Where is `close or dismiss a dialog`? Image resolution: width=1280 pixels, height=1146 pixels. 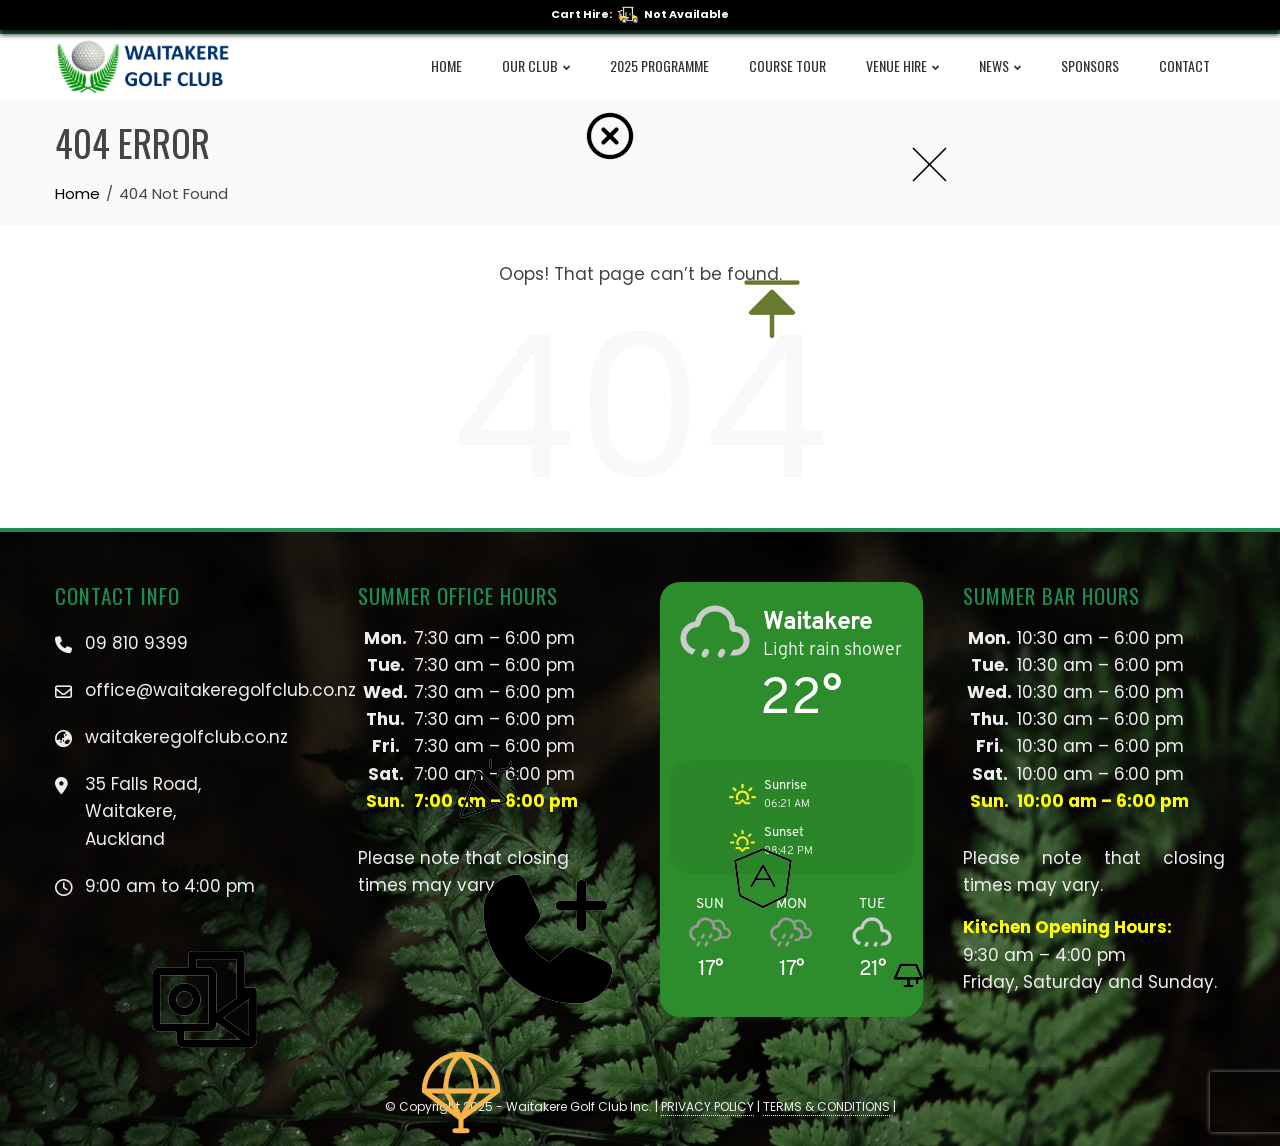
close or dismiss a dialog is located at coordinates (610, 136).